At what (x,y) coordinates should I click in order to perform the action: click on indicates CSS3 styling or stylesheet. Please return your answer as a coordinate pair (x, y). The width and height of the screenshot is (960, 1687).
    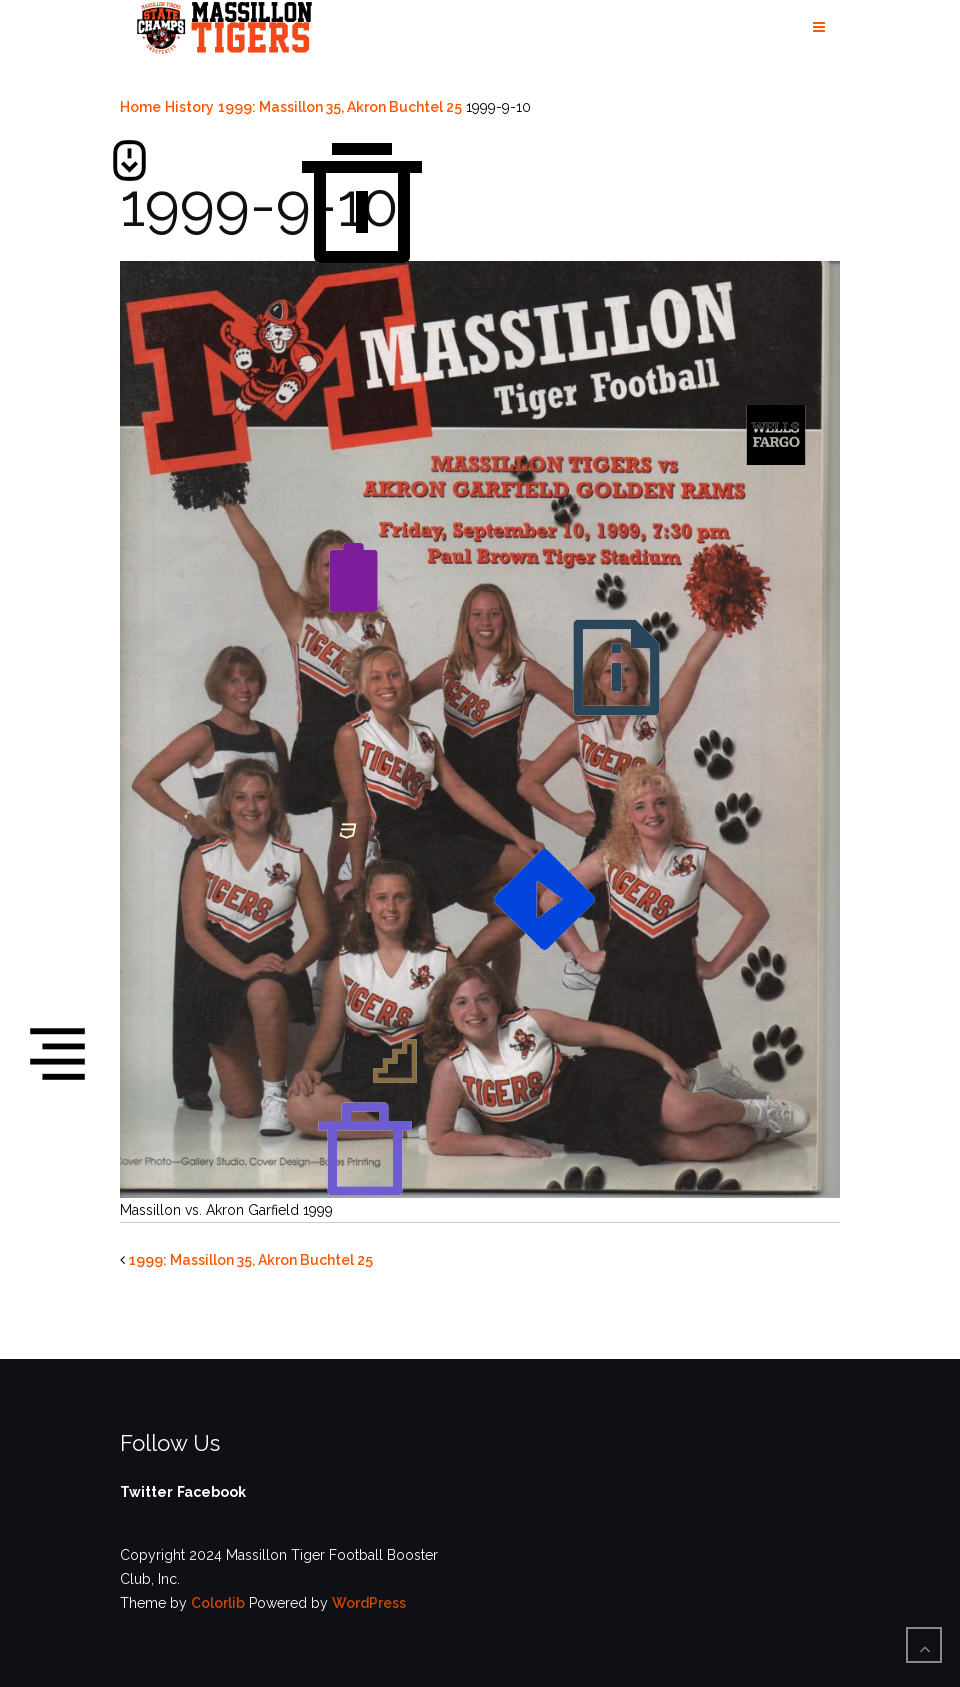
    Looking at the image, I should click on (348, 831).